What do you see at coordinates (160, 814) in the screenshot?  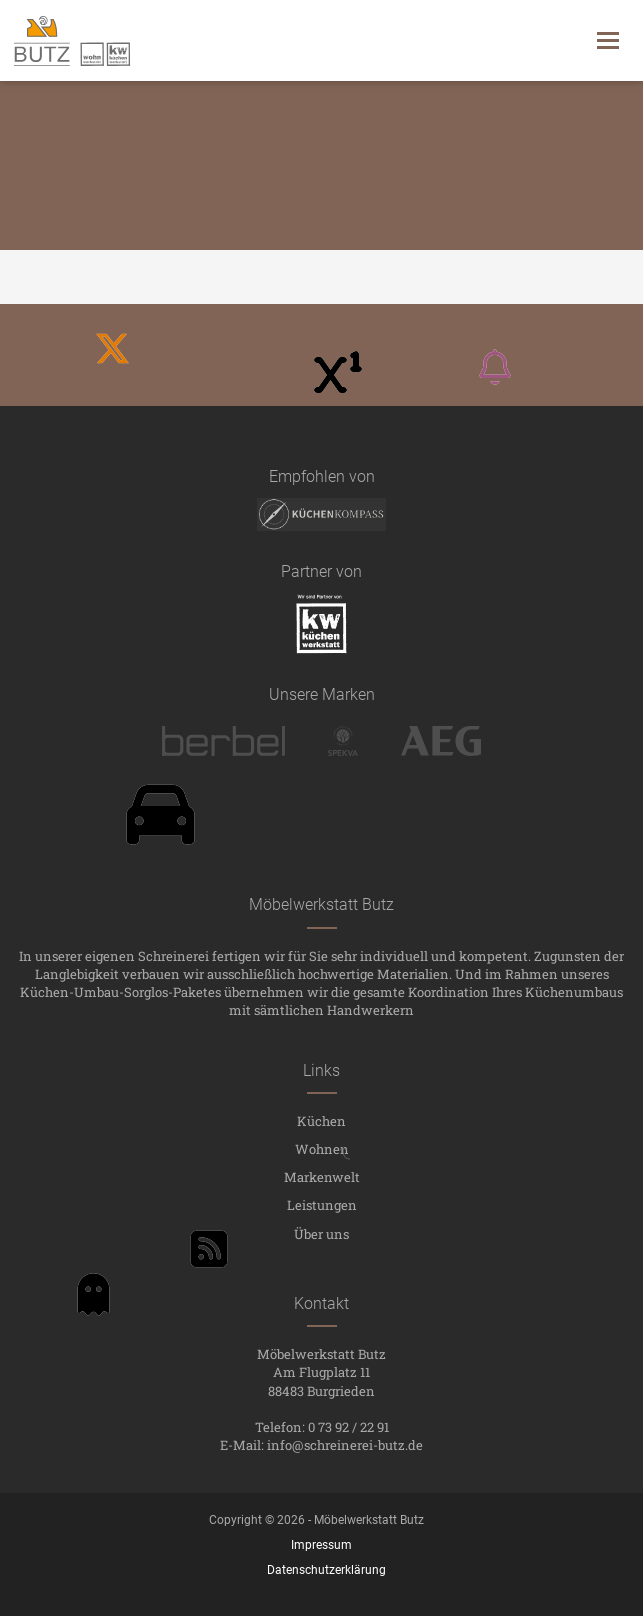 I see `access vehicle or driving settings` at bounding box center [160, 814].